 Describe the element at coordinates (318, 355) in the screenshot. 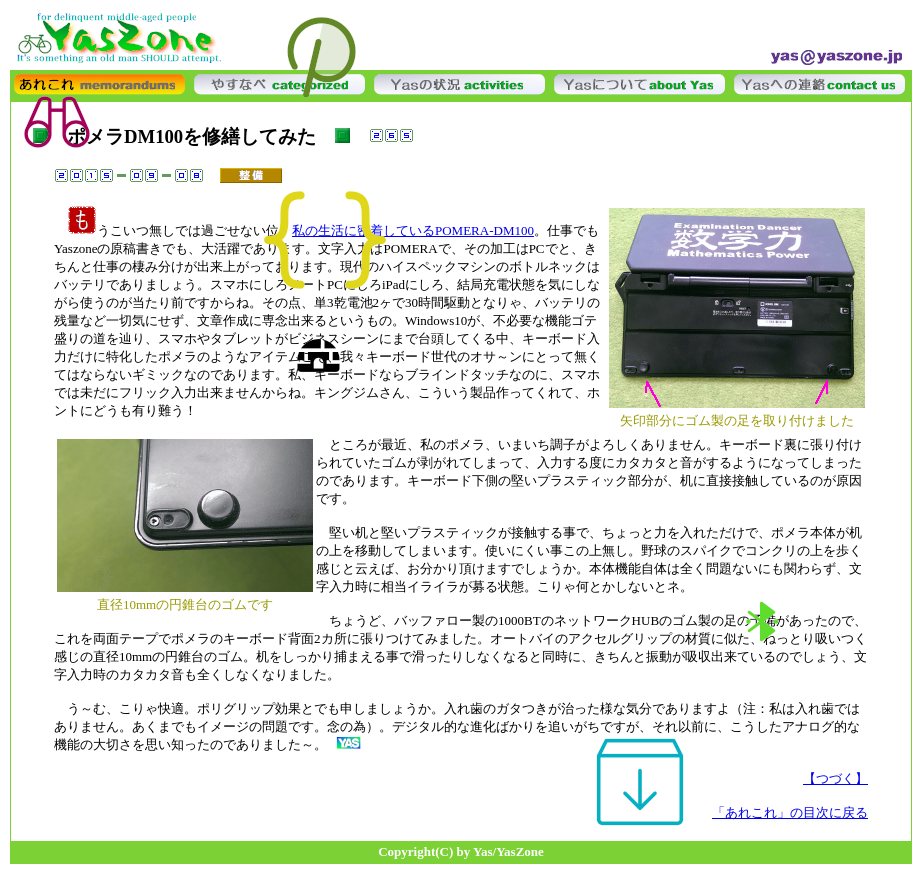

I see `indicates cold weather or winter conditions` at that location.